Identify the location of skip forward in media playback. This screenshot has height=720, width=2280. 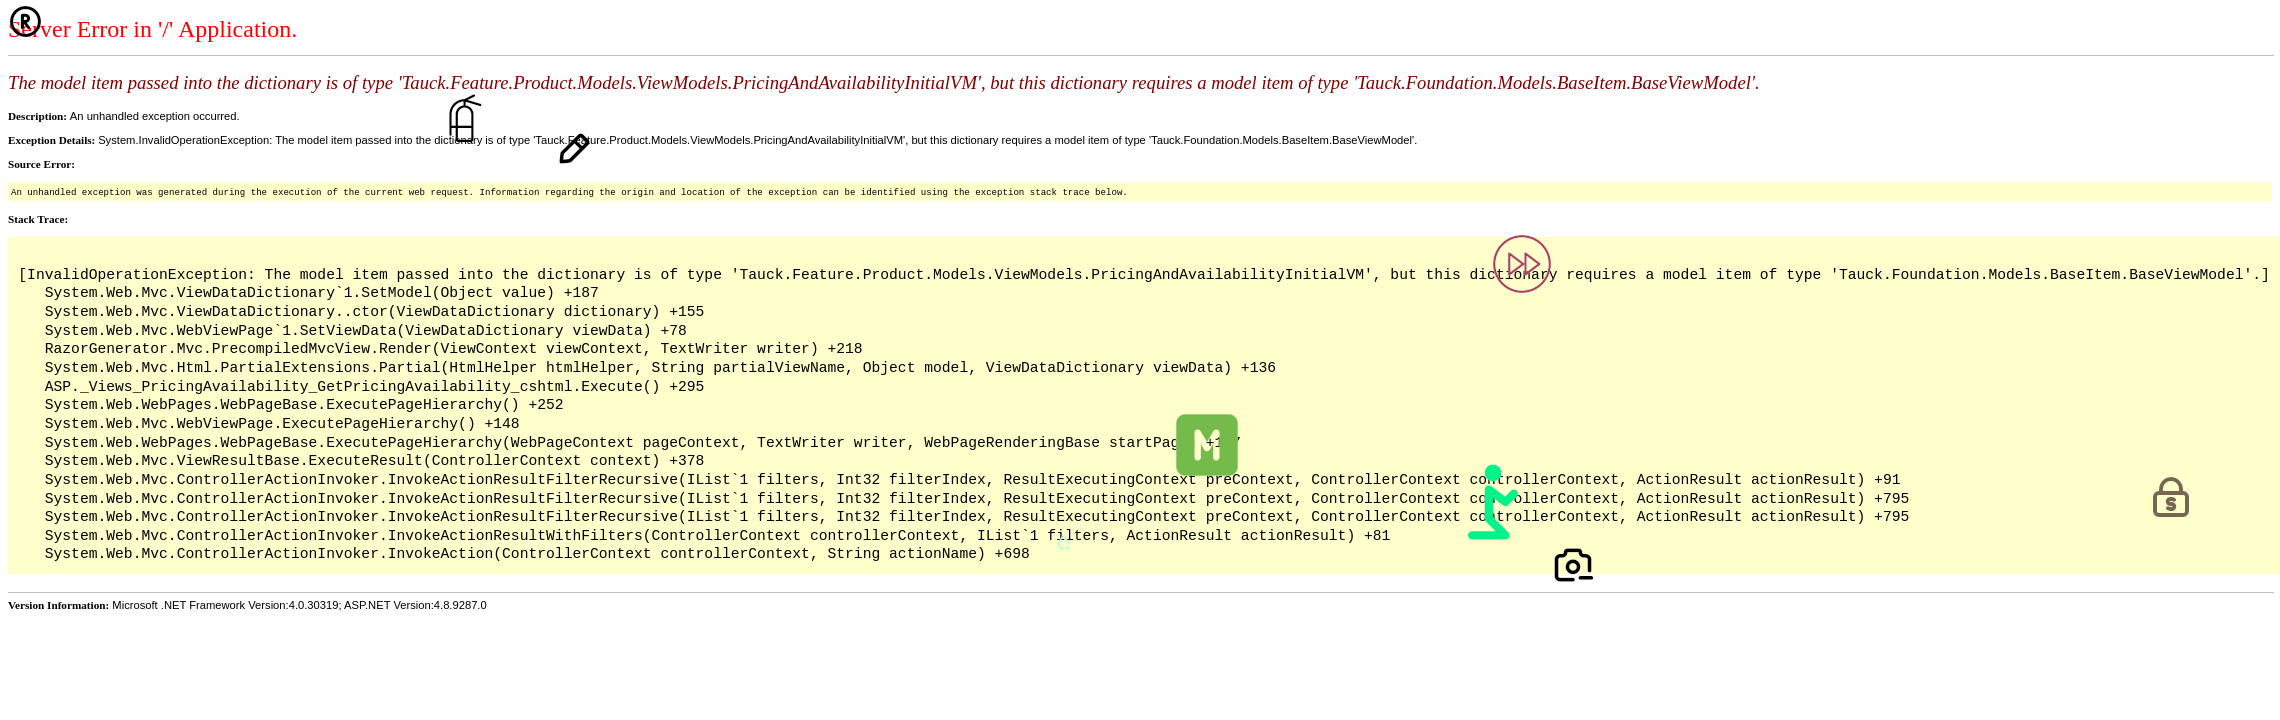
(1522, 264).